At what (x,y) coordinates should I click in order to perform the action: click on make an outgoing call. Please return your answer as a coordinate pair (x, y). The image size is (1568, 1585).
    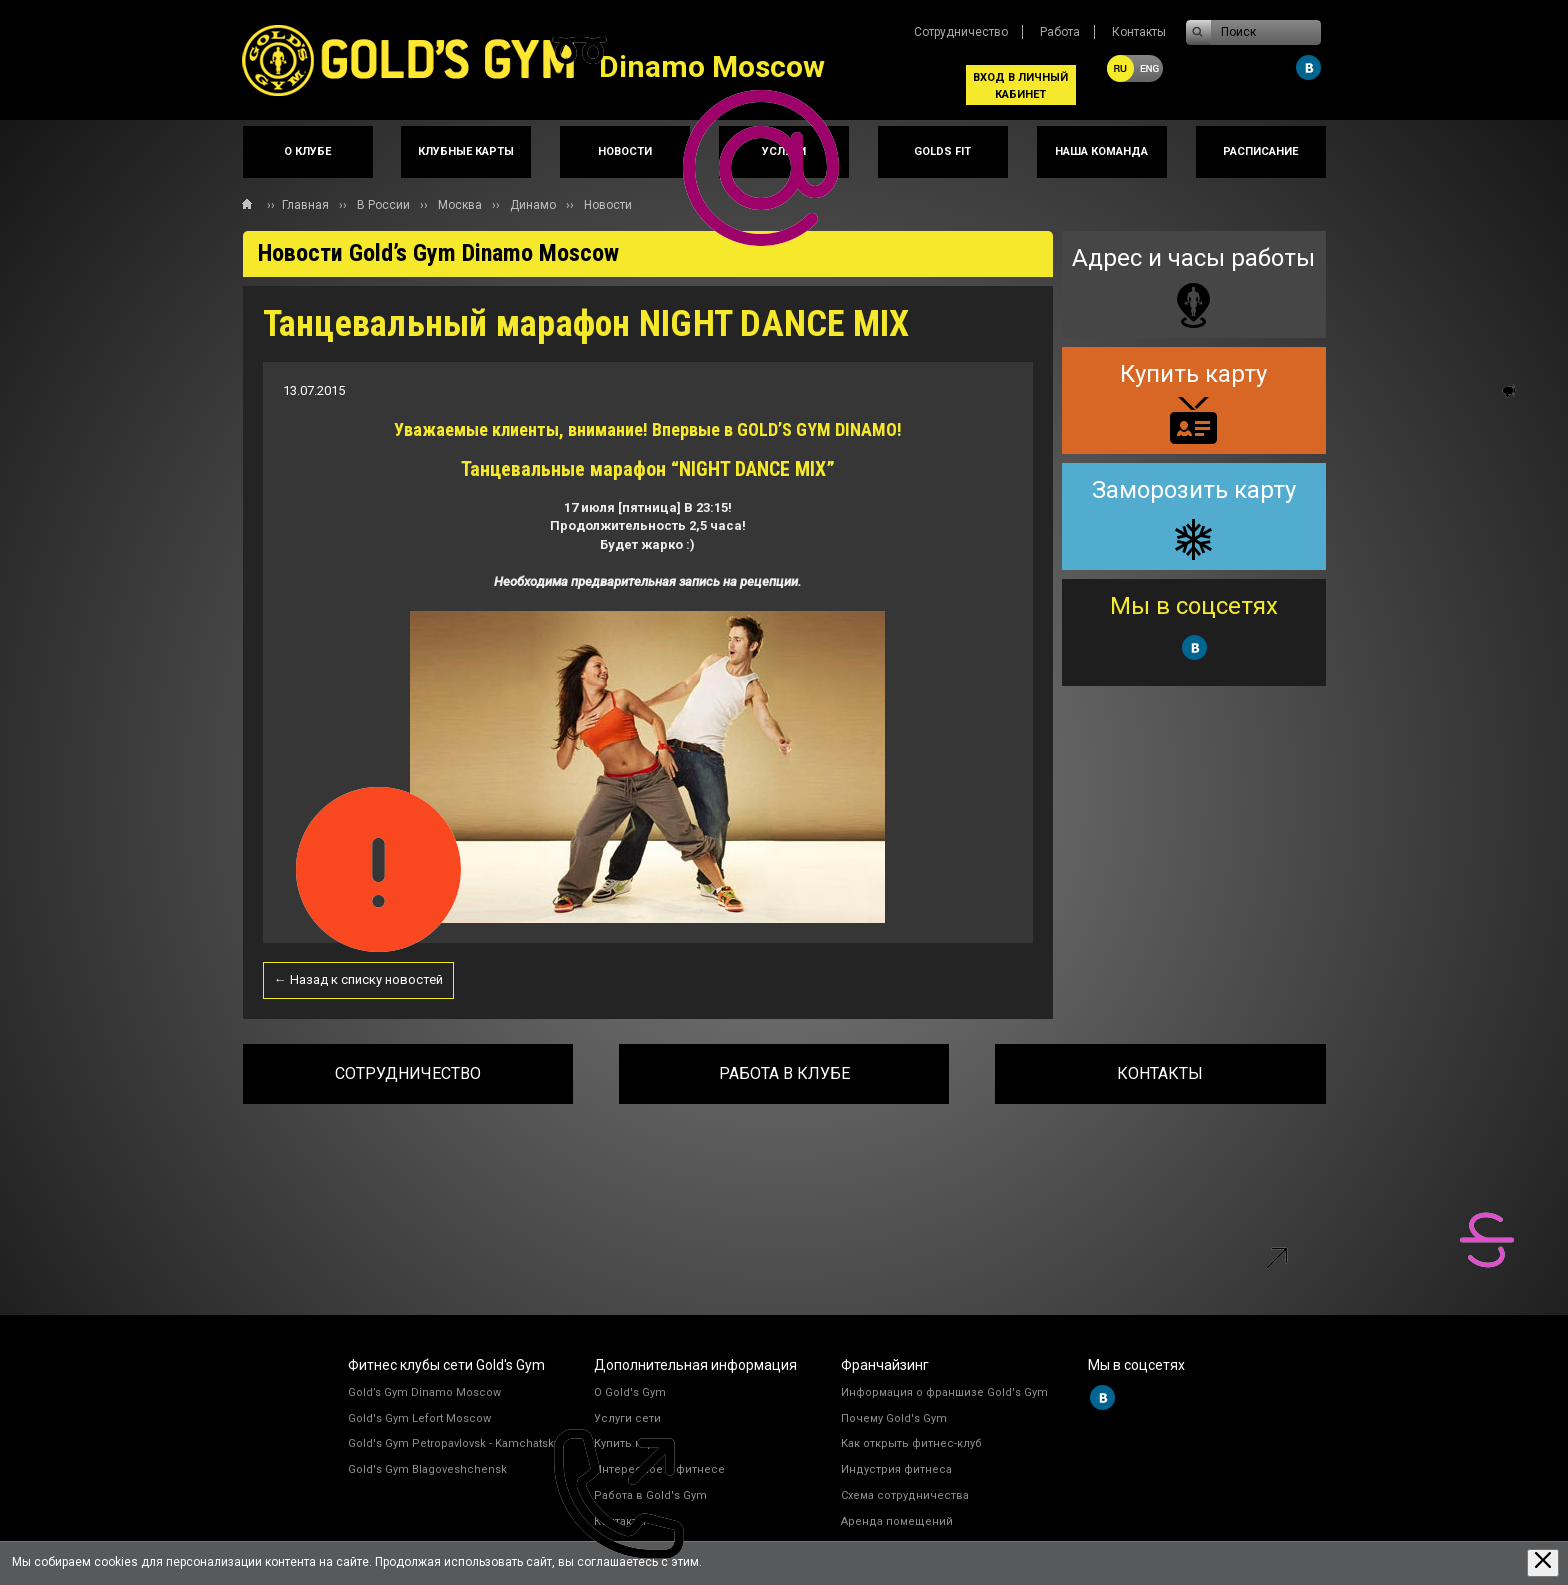
    Looking at the image, I should click on (619, 1494).